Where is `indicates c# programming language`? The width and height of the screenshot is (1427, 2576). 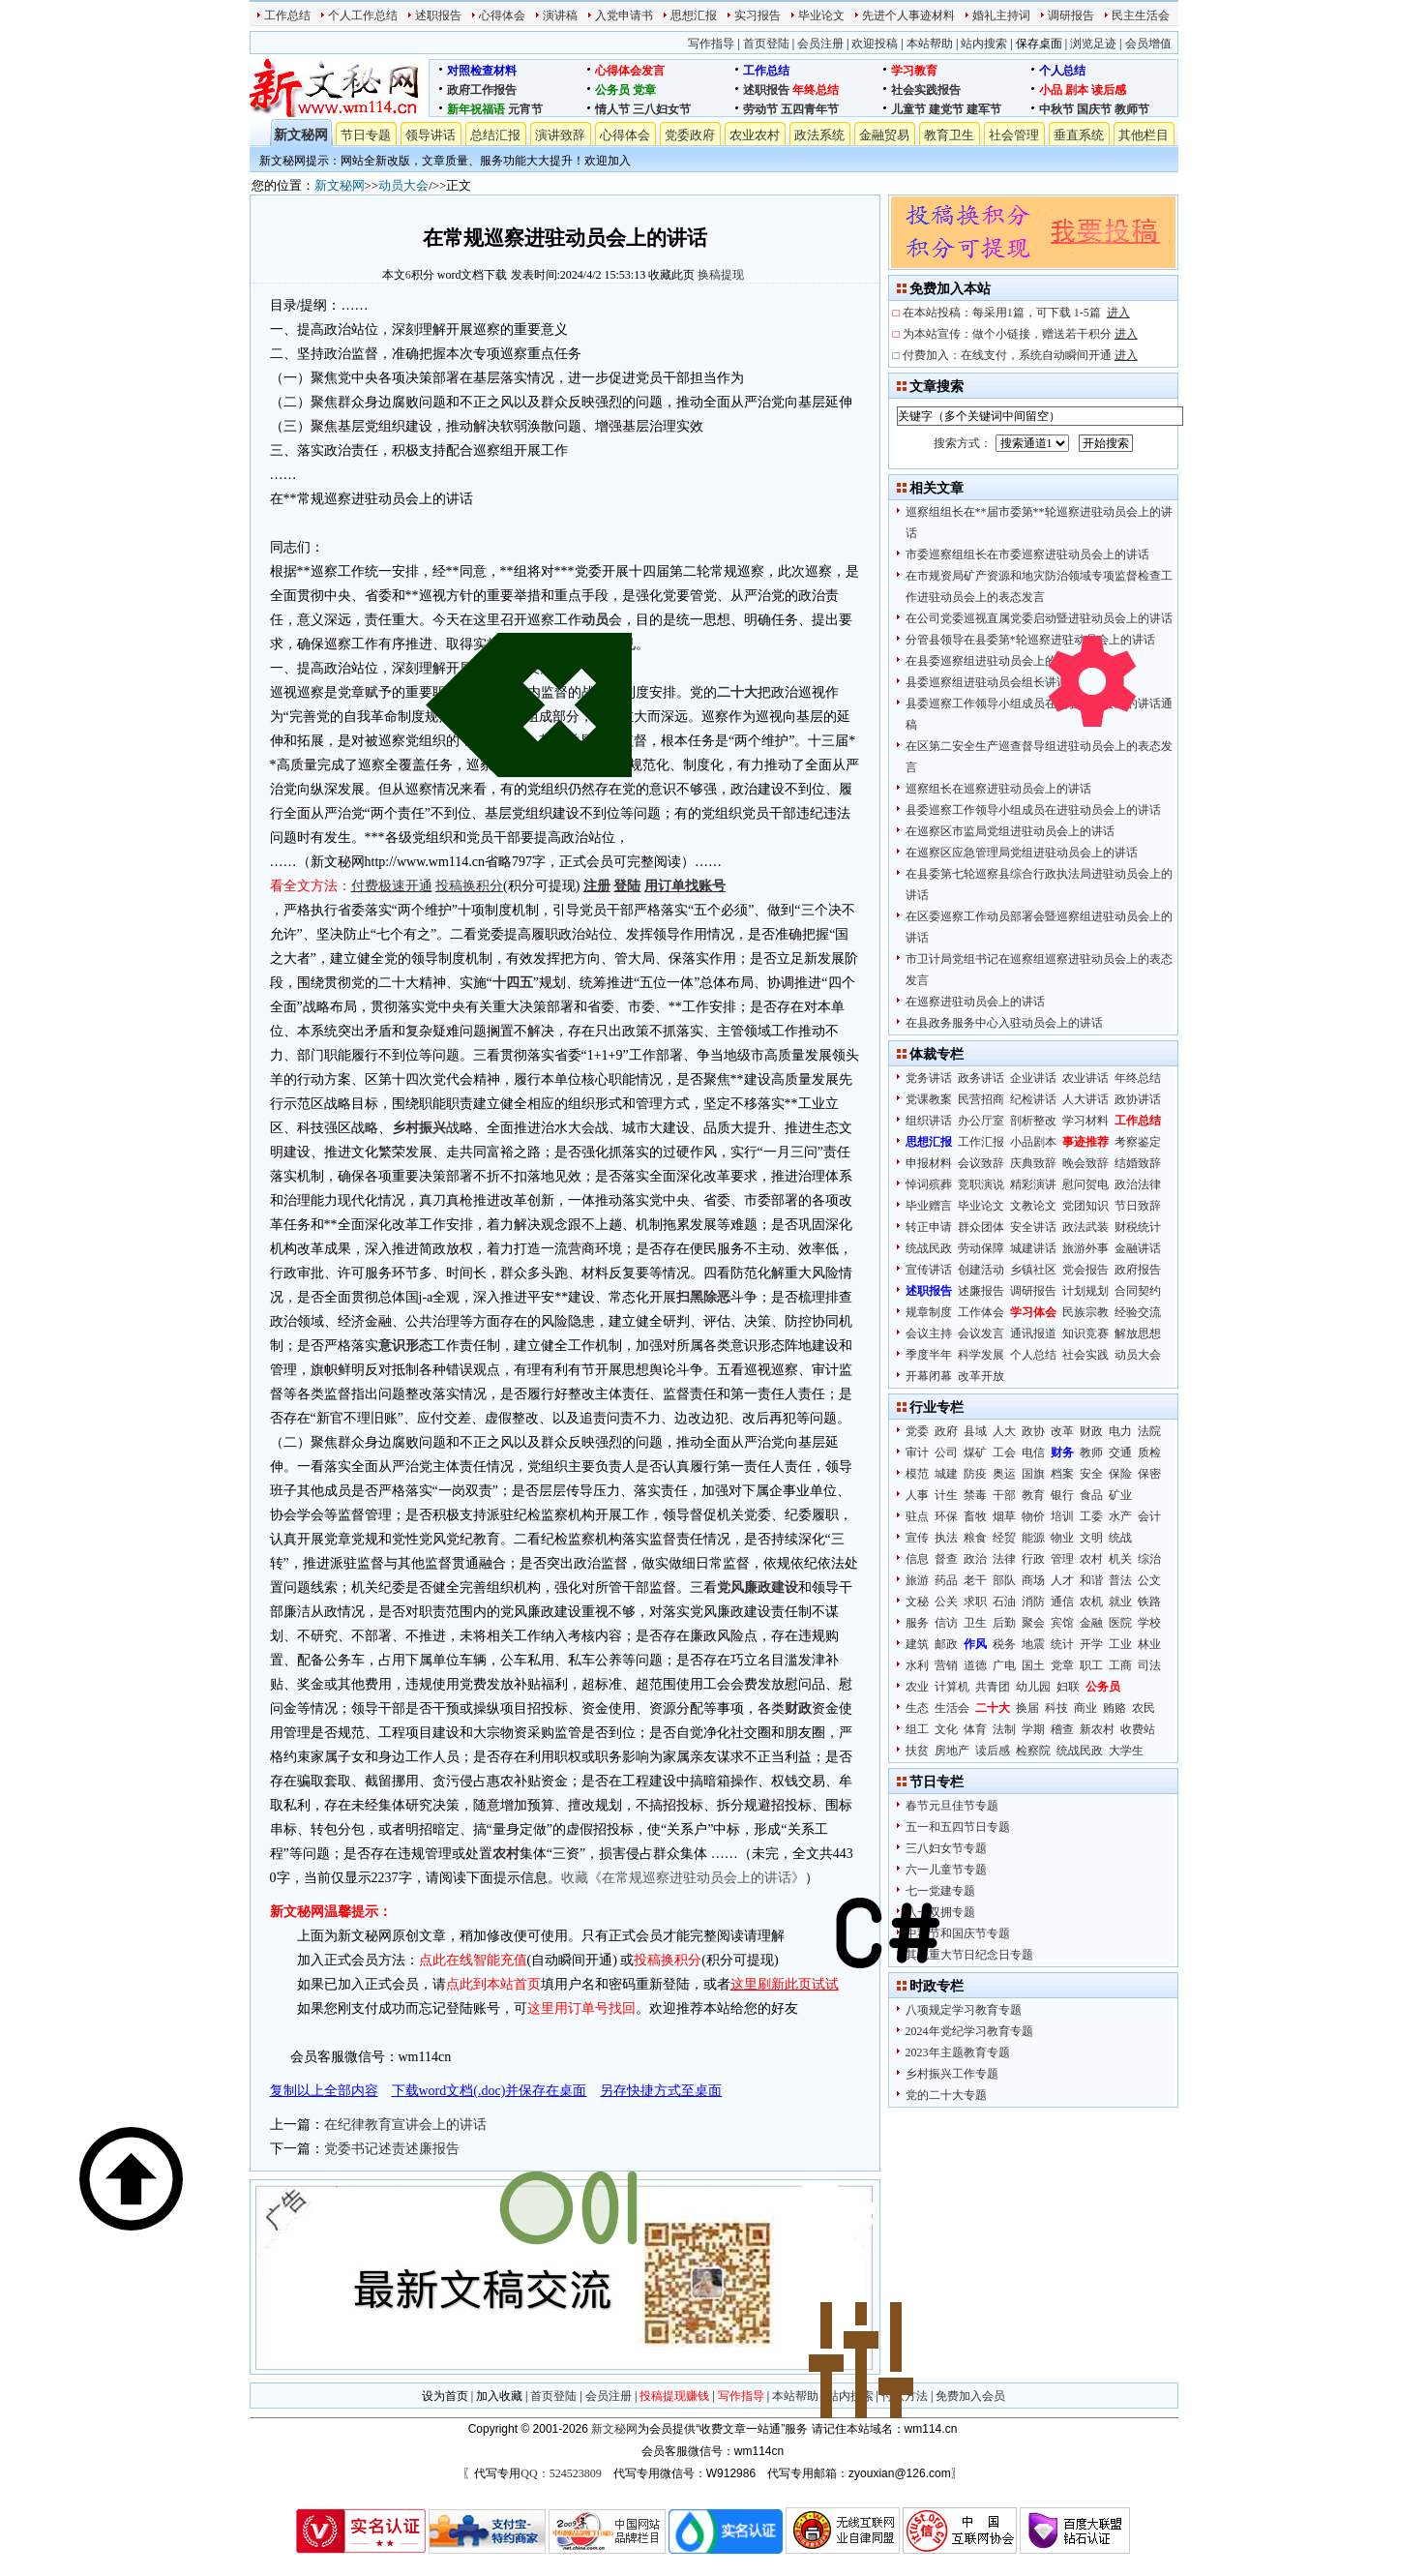 indicates c# programming language is located at coordinates (886, 1932).